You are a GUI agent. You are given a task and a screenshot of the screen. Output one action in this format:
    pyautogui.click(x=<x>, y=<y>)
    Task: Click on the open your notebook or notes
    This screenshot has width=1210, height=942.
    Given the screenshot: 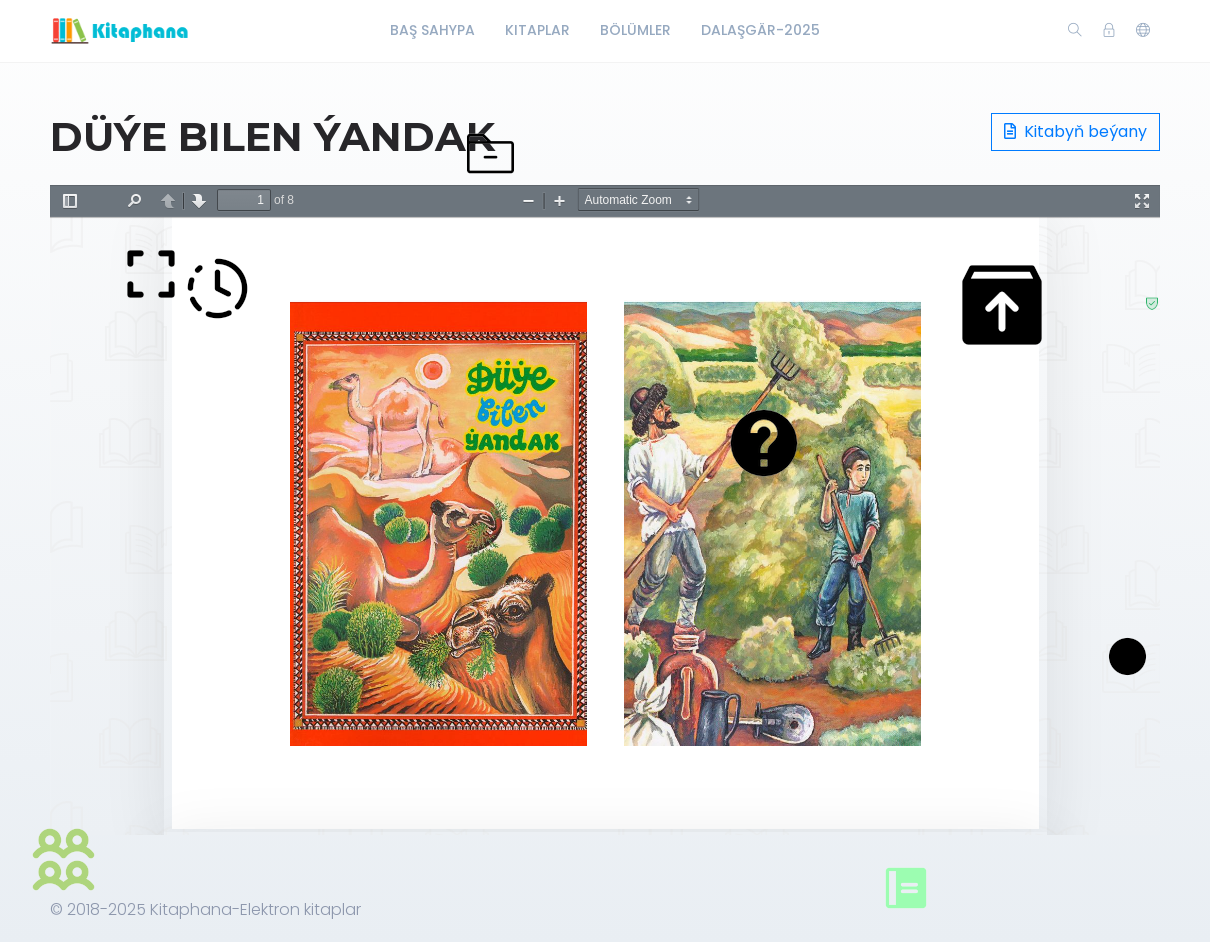 What is the action you would take?
    pyautogui.click(x=906, y=888)
    